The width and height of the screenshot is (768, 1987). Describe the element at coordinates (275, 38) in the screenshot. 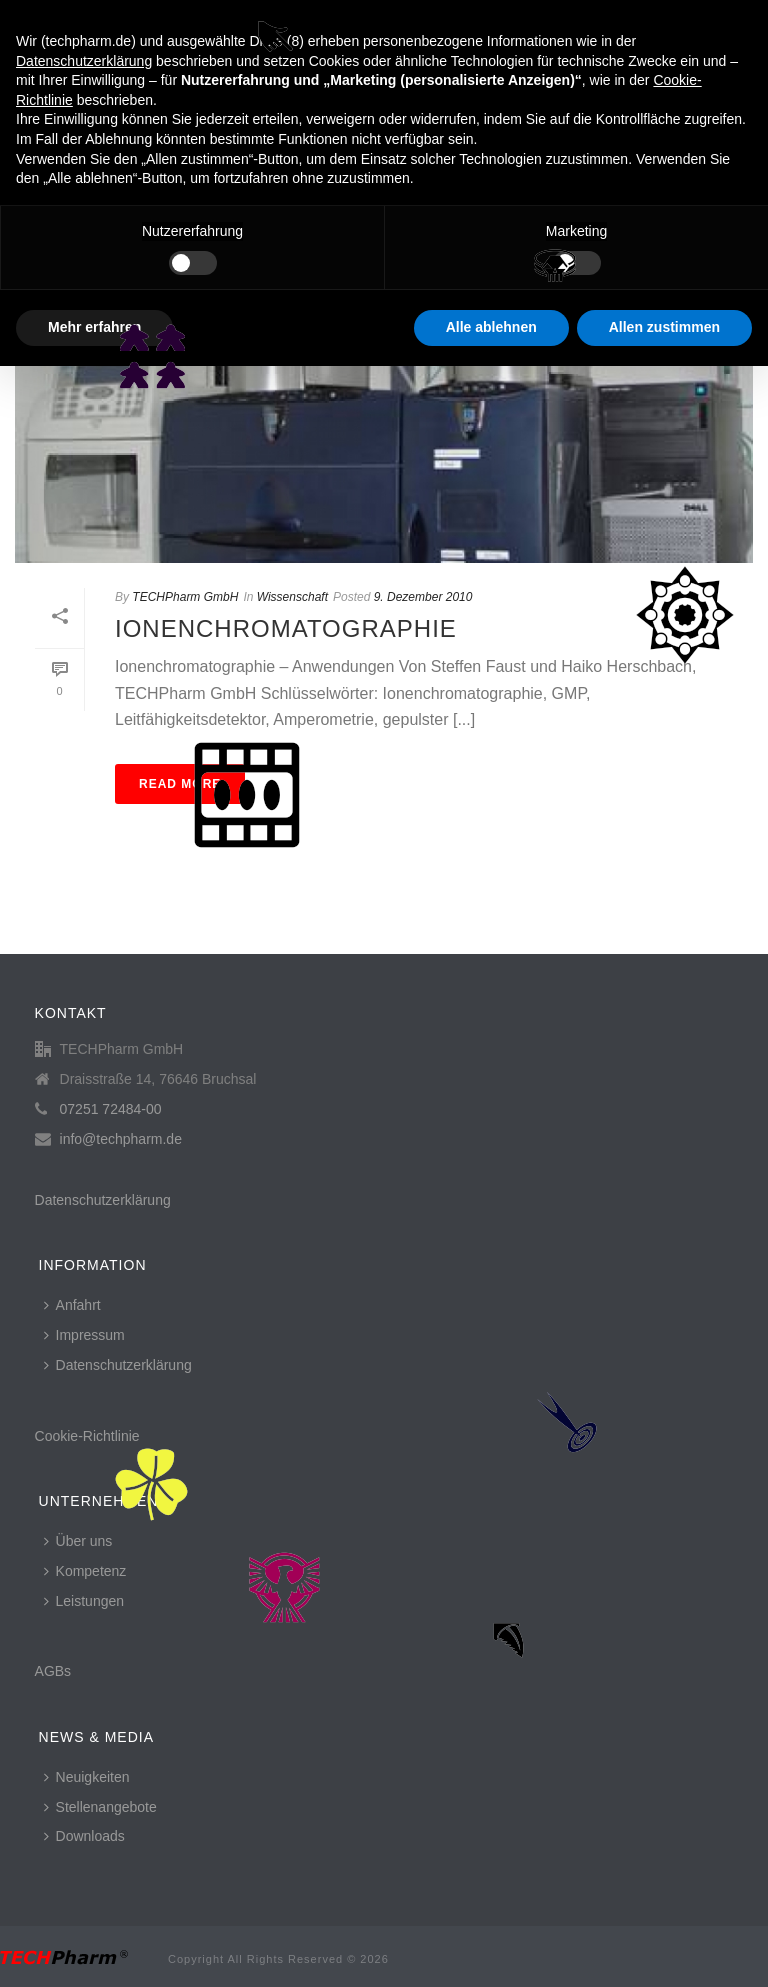

I see `tap to select or indicate an item` at that location.